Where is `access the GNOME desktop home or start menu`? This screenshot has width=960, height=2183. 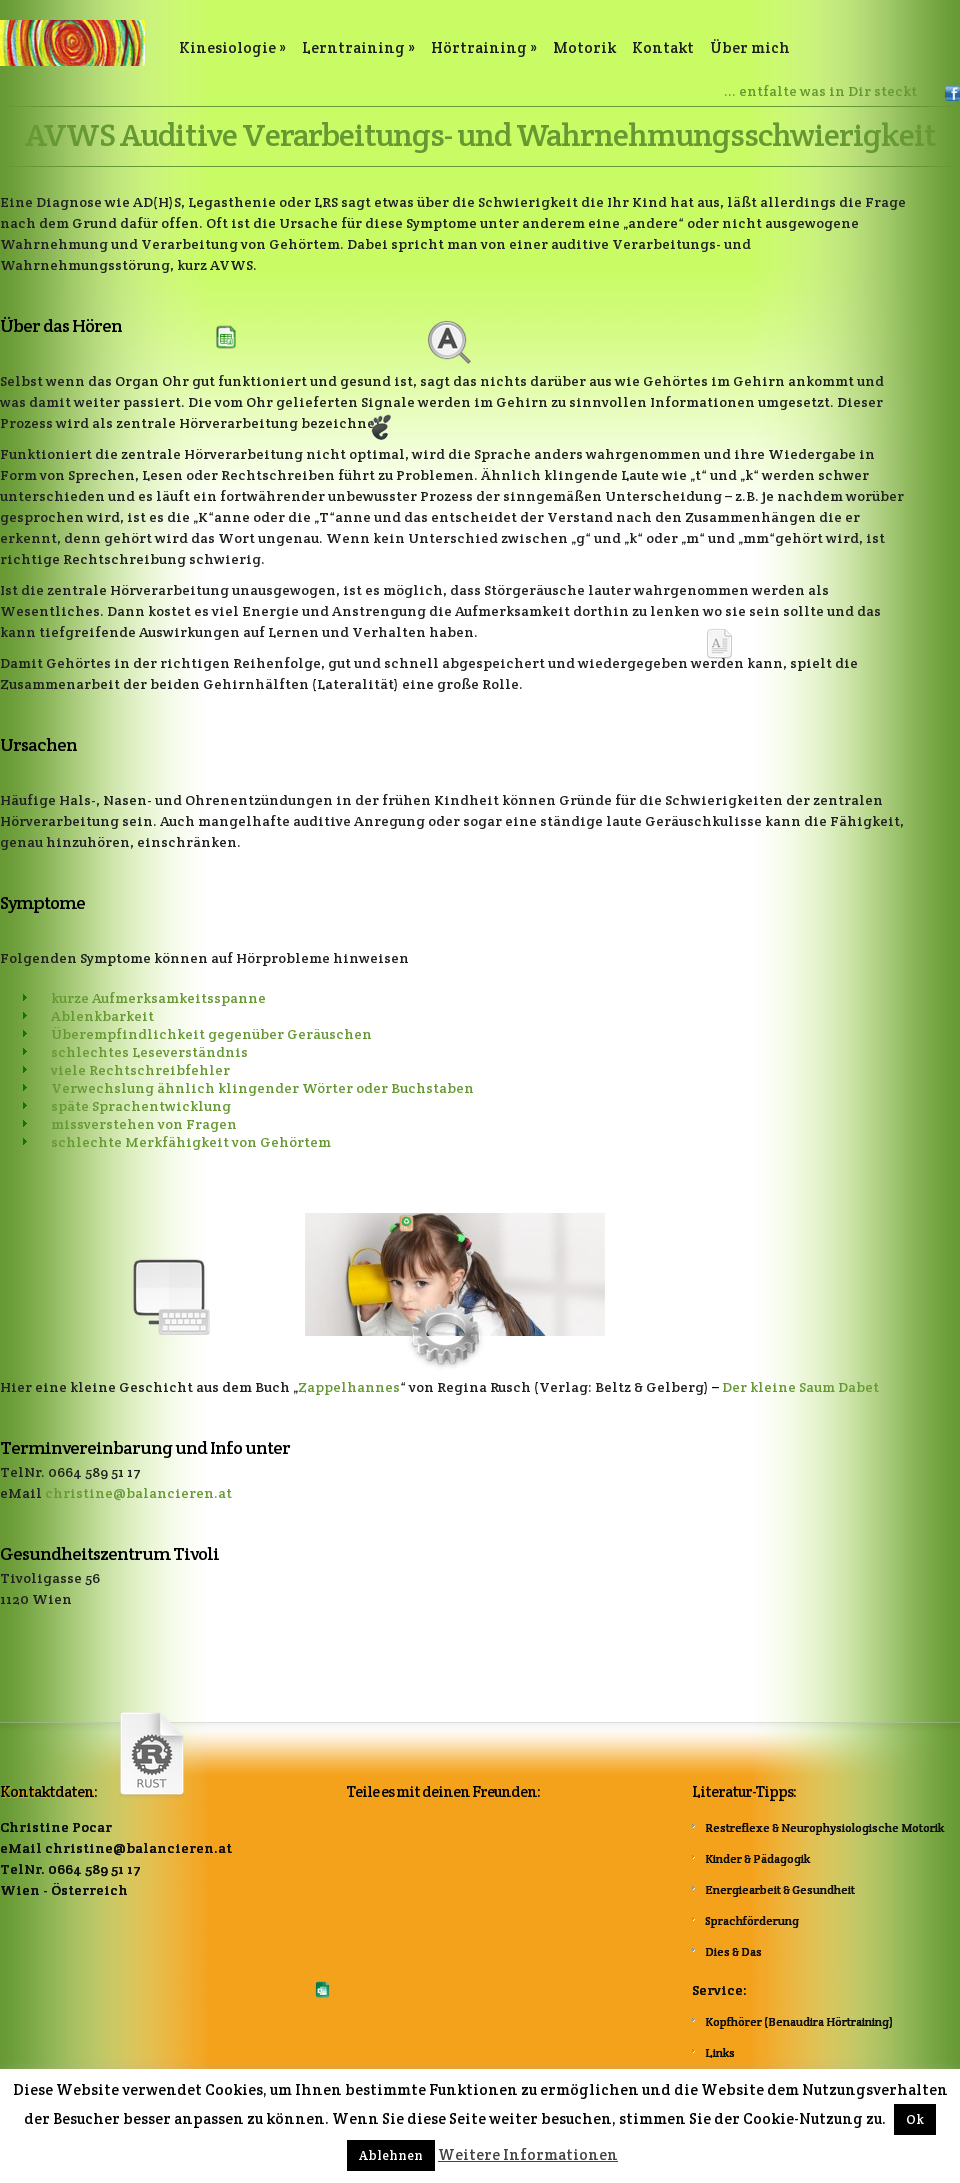
access the GNOME desktop home or start menu is located at coordinates (380, 427).